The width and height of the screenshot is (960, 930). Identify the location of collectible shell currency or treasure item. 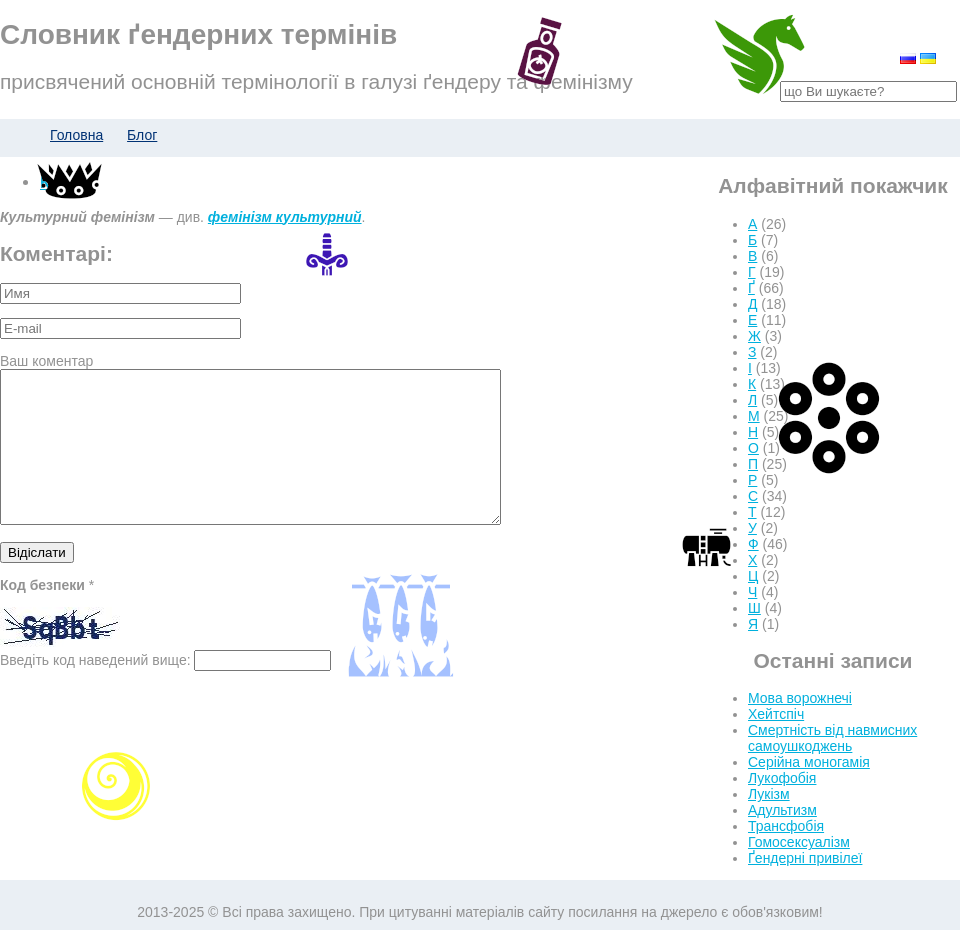
(116, 786).